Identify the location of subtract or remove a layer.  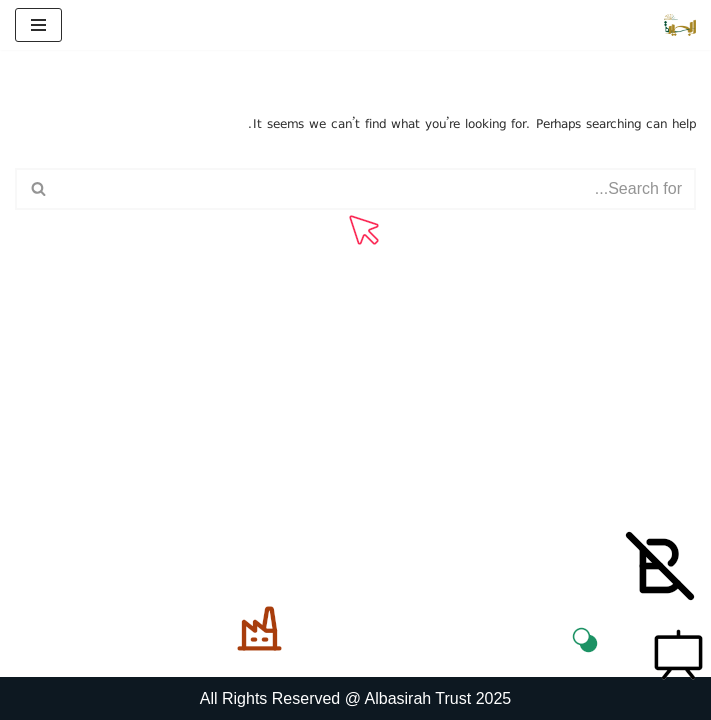
(585, 640).